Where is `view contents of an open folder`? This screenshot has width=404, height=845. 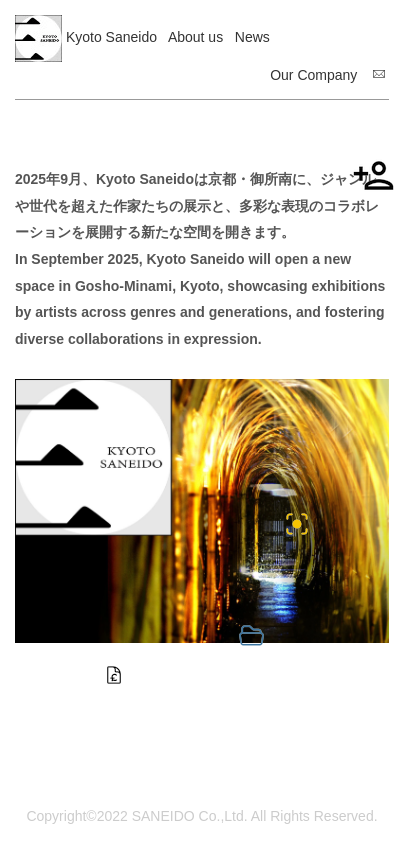
view contents of an open folder is located at coordinates (251, 635).